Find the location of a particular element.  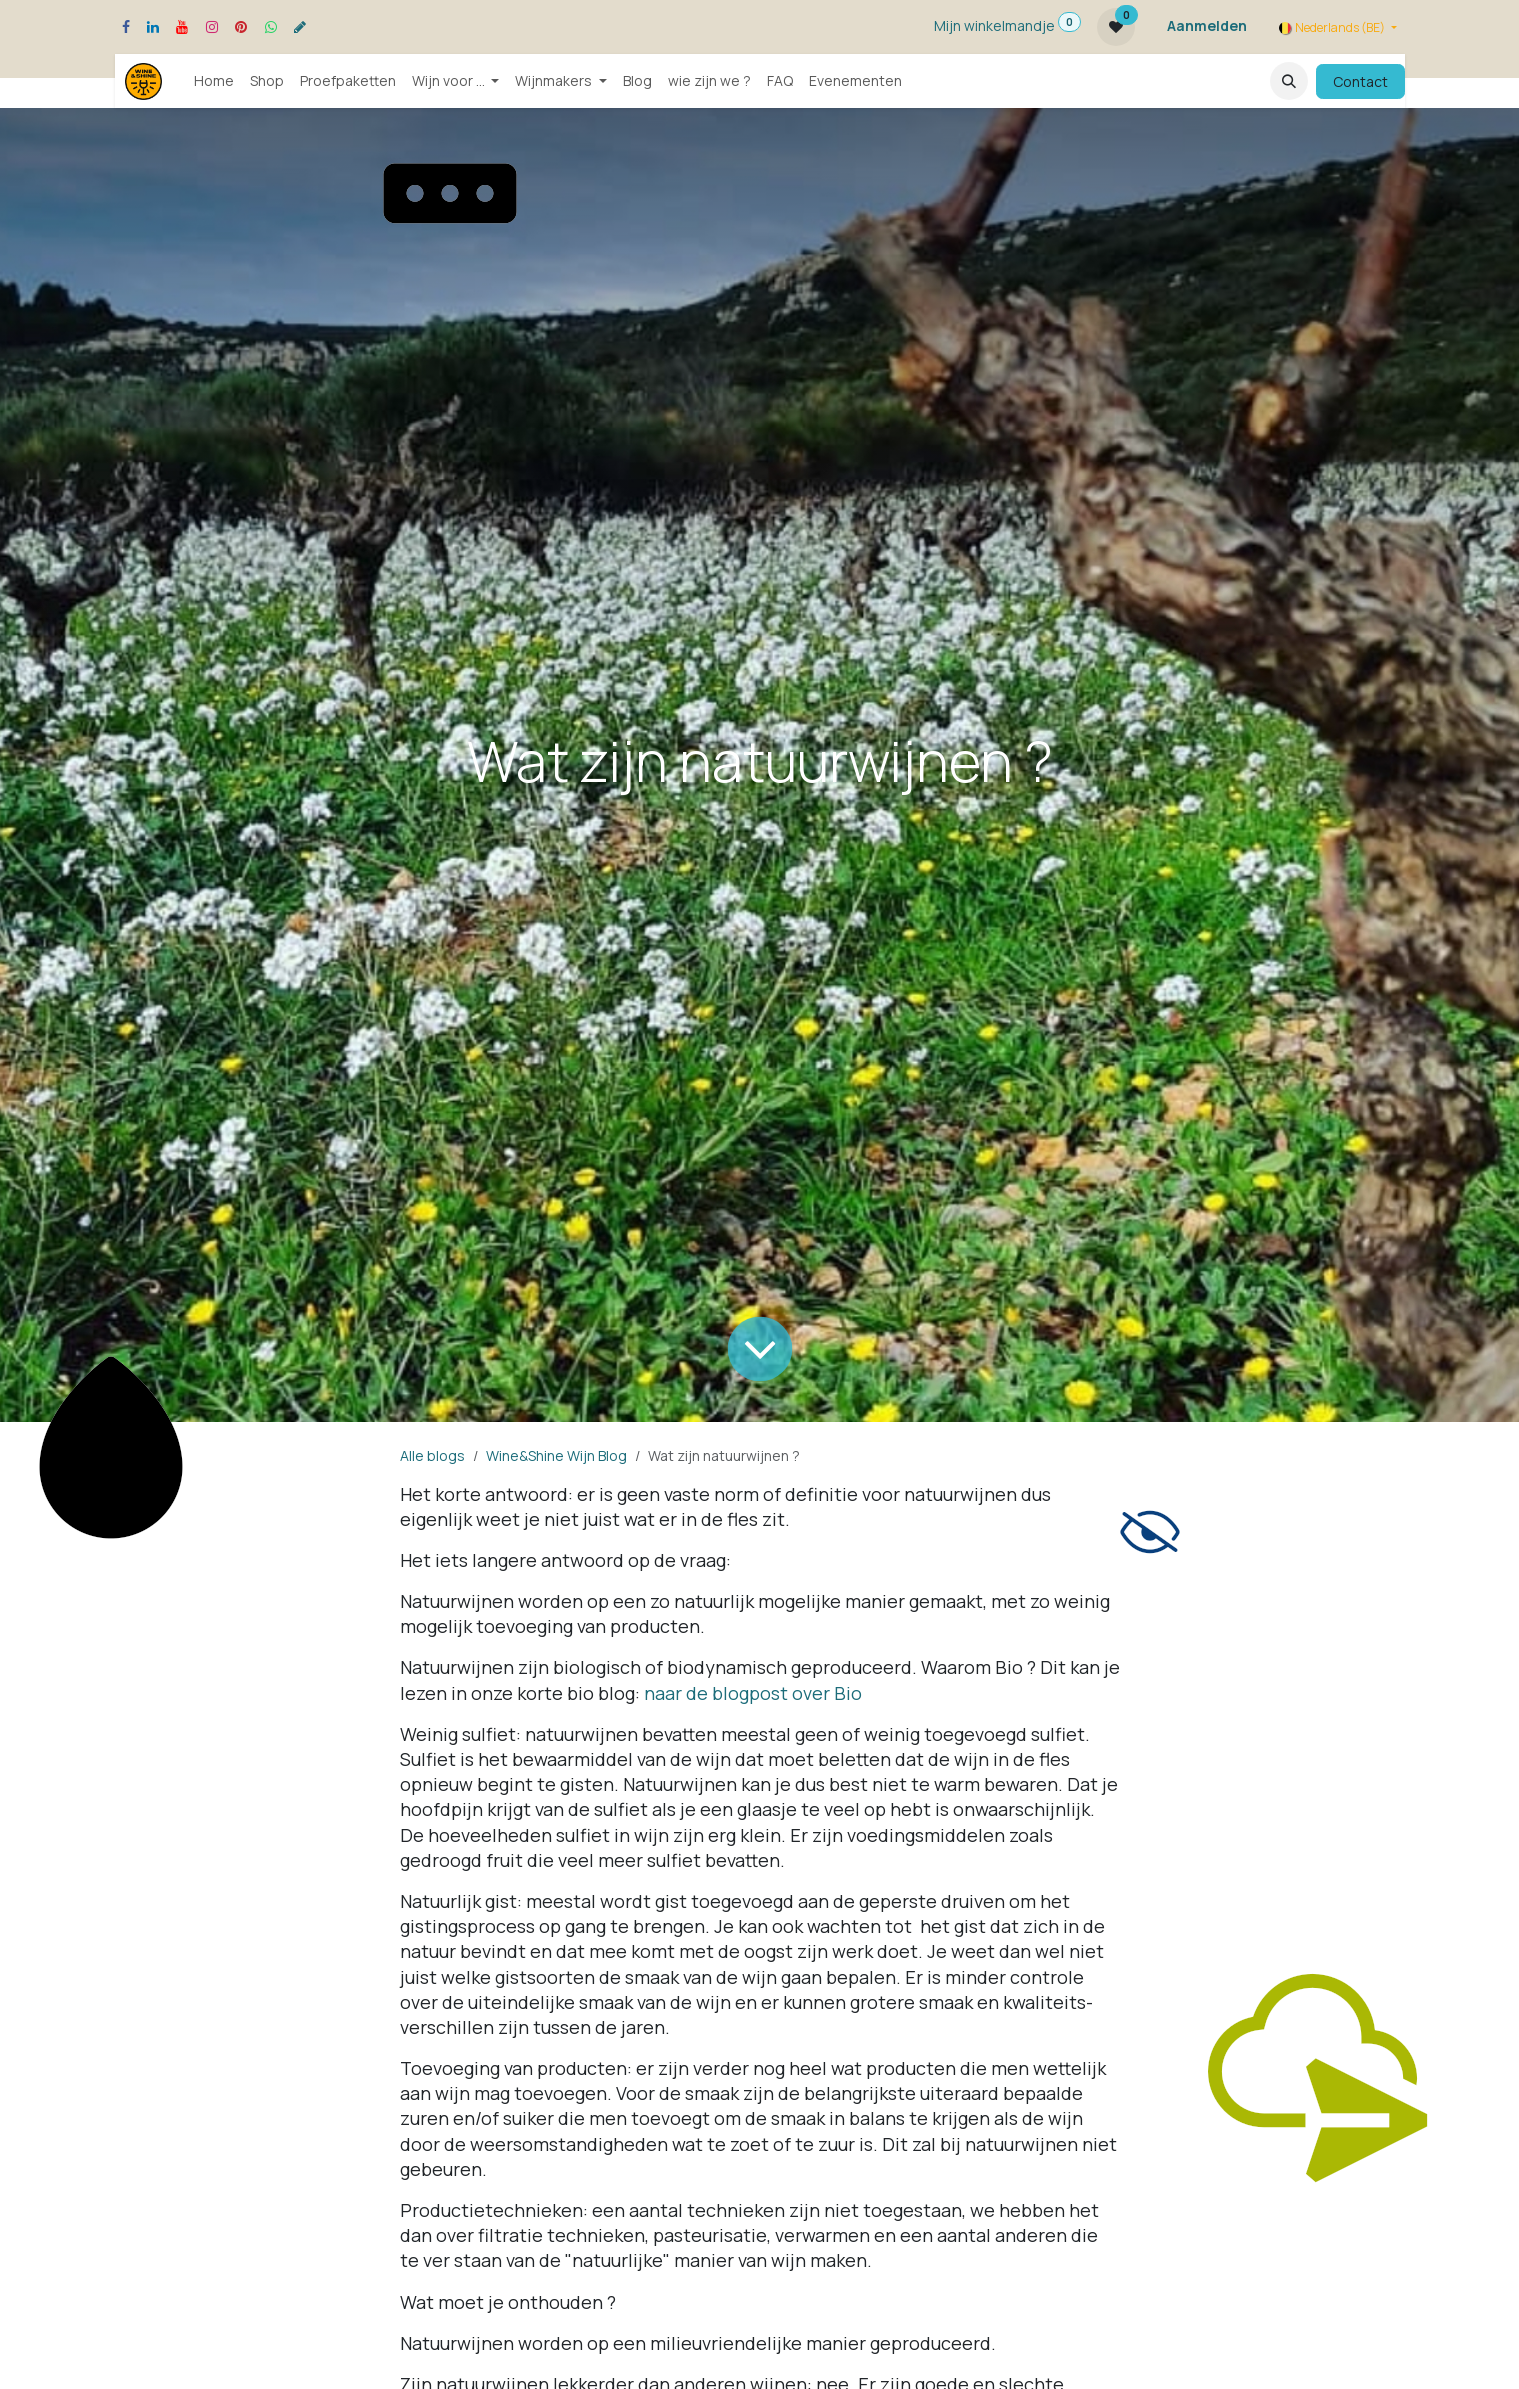

send to remote agent or cloud service is located at coordinates (1319, 2071).